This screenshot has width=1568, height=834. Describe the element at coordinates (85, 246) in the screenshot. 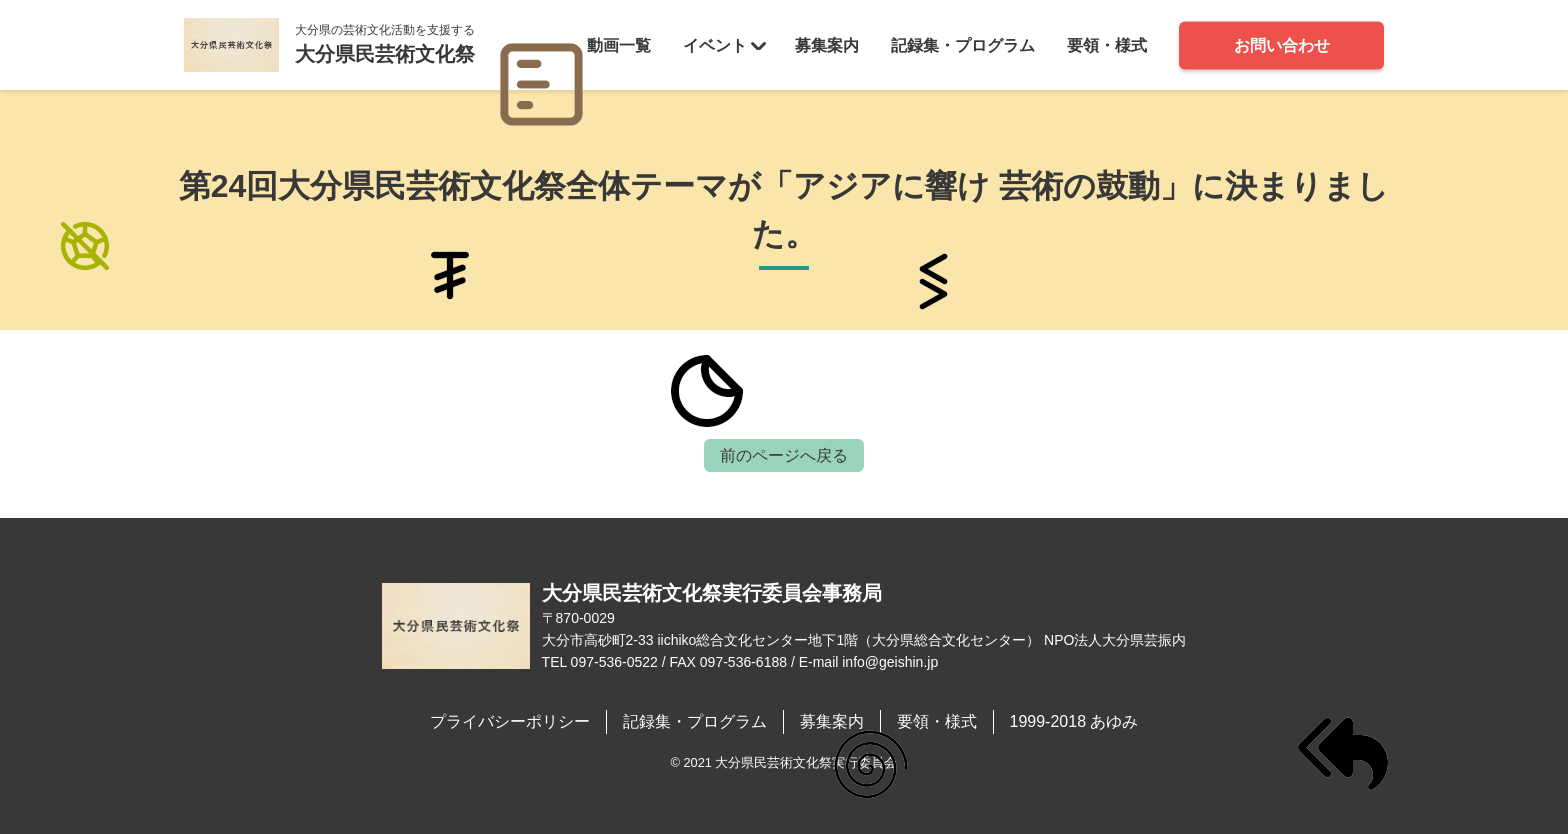

I see `disable football/soccer notifications` at that location.